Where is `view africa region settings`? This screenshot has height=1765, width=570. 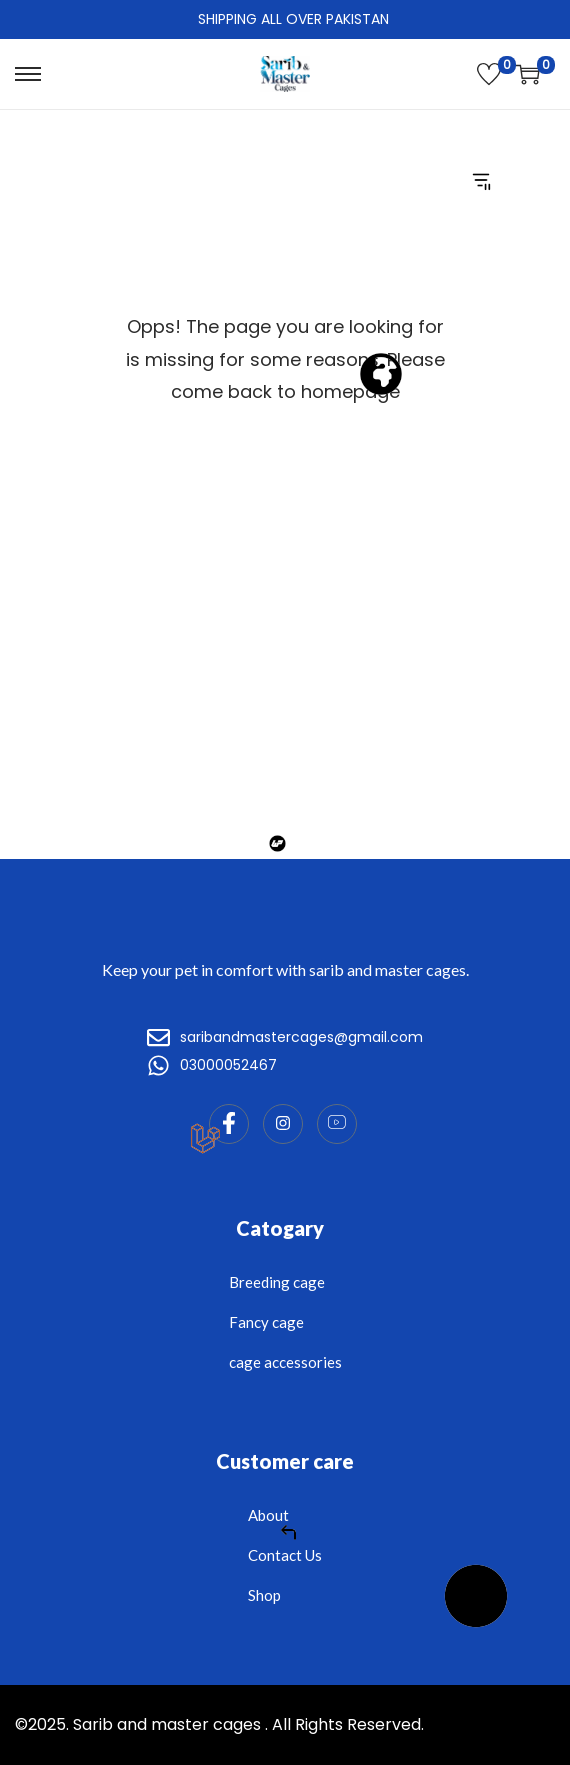
view africa region settings is located at coordinates (381, 374).